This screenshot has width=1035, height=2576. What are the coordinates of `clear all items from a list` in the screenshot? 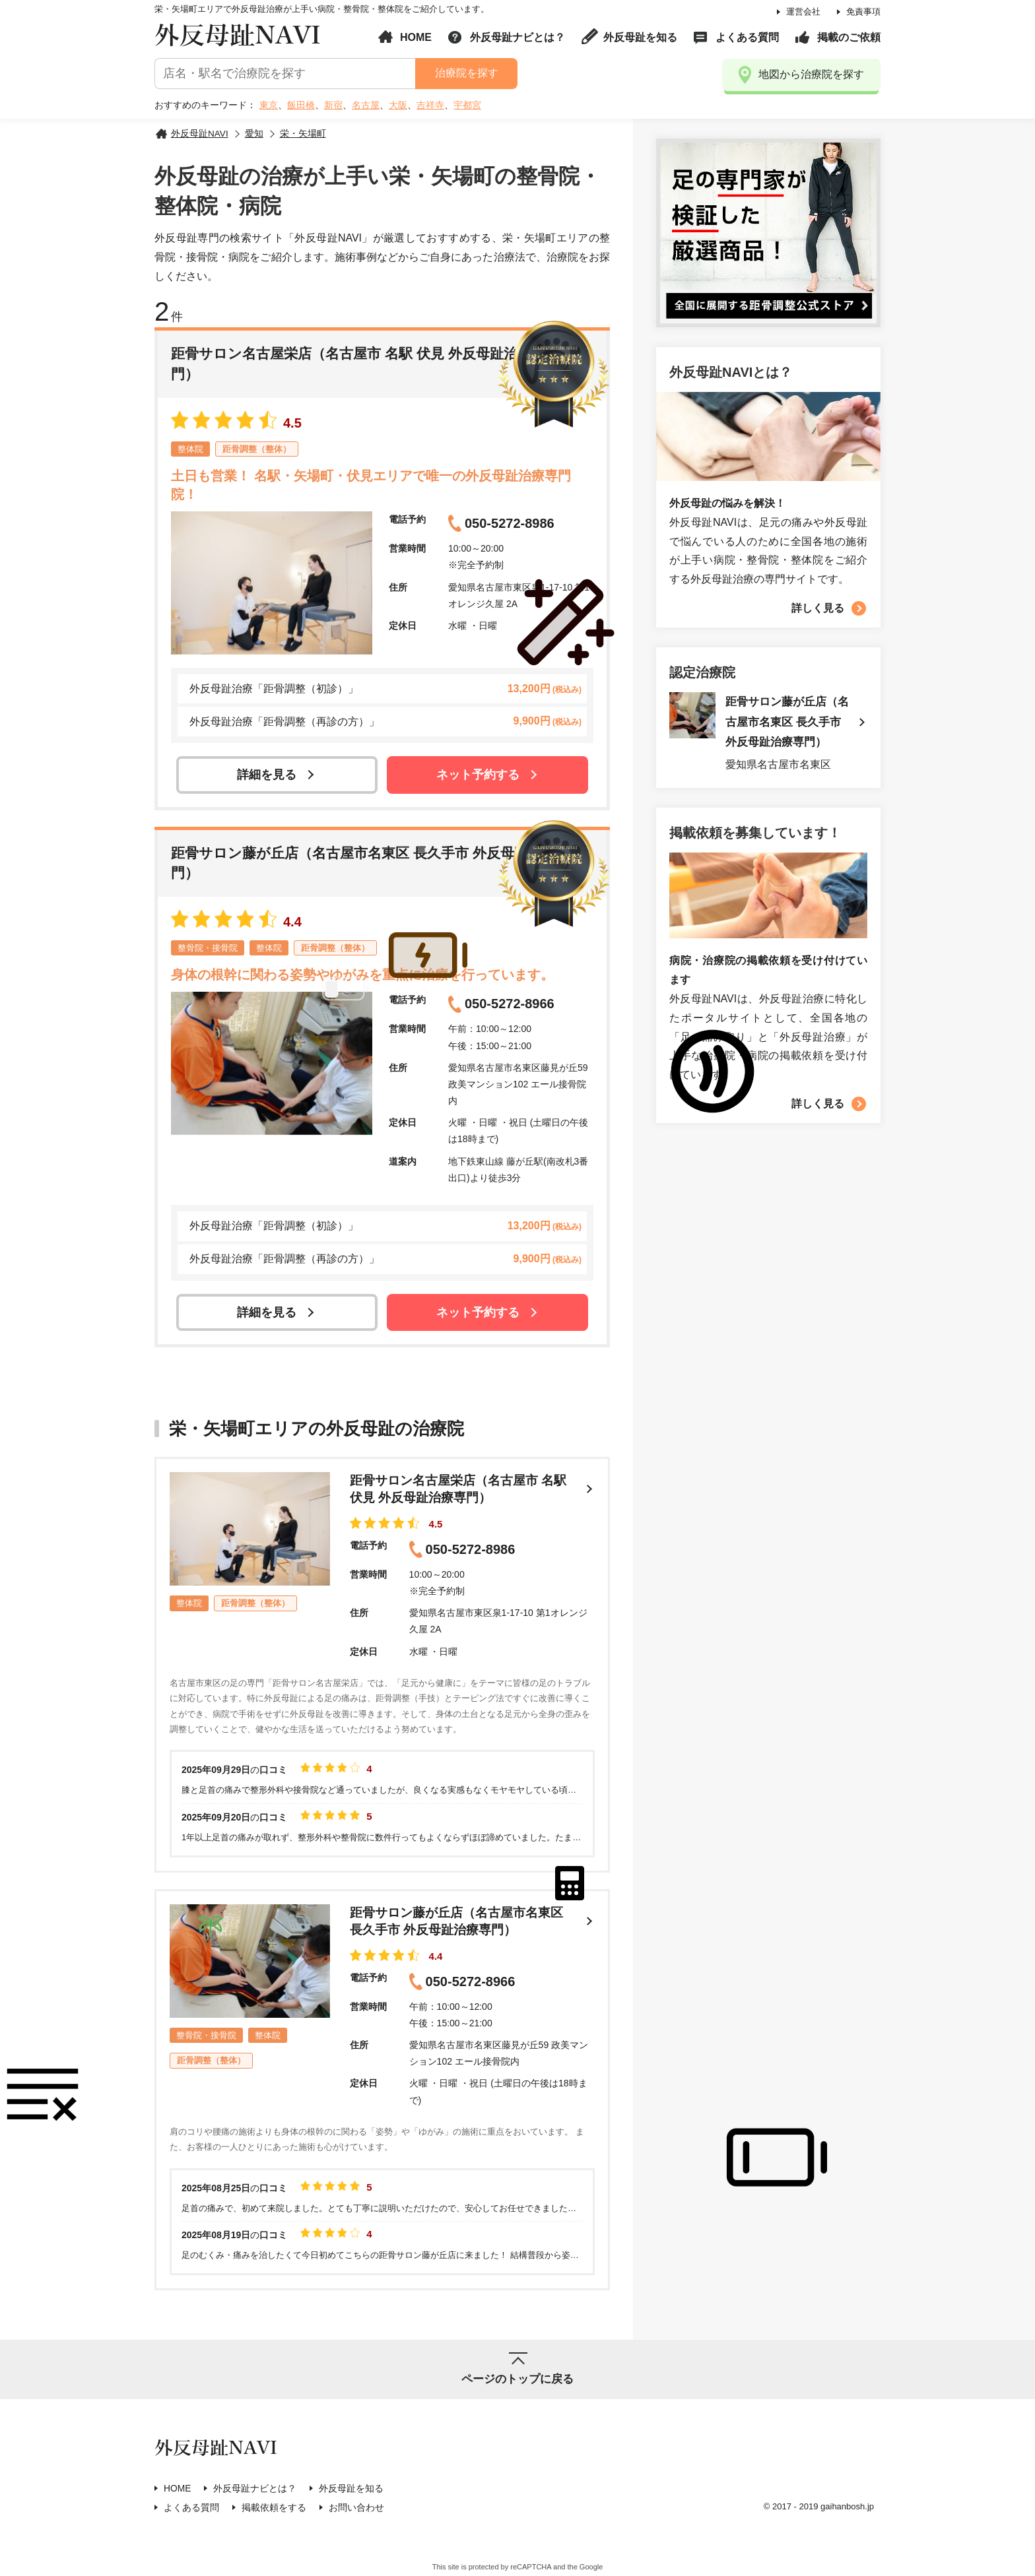 It's located at (42, 2094).